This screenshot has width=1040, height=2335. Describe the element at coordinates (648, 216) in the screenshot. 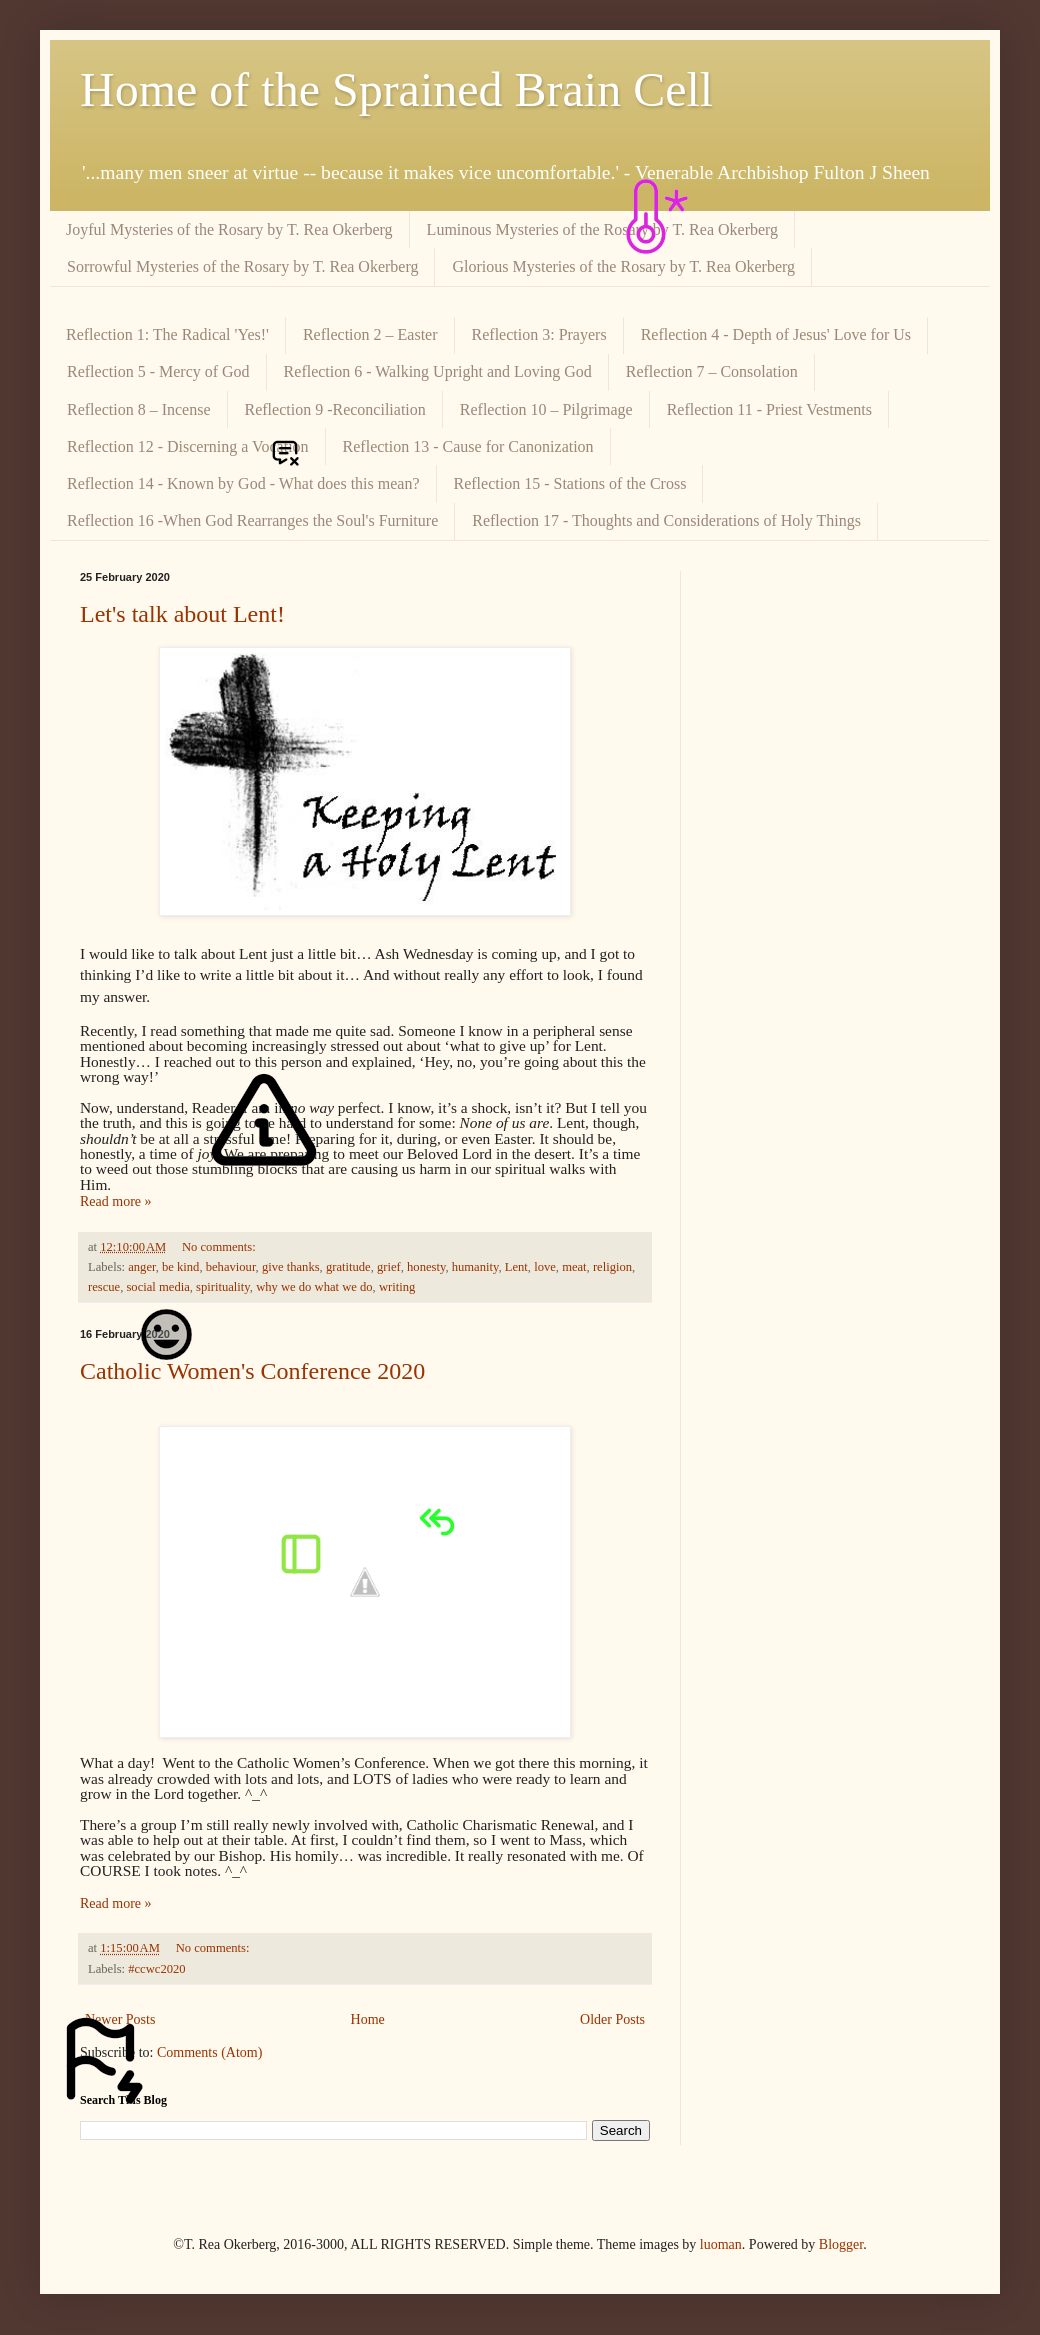

I see `indicates low temperature or cold conditions` at that location.